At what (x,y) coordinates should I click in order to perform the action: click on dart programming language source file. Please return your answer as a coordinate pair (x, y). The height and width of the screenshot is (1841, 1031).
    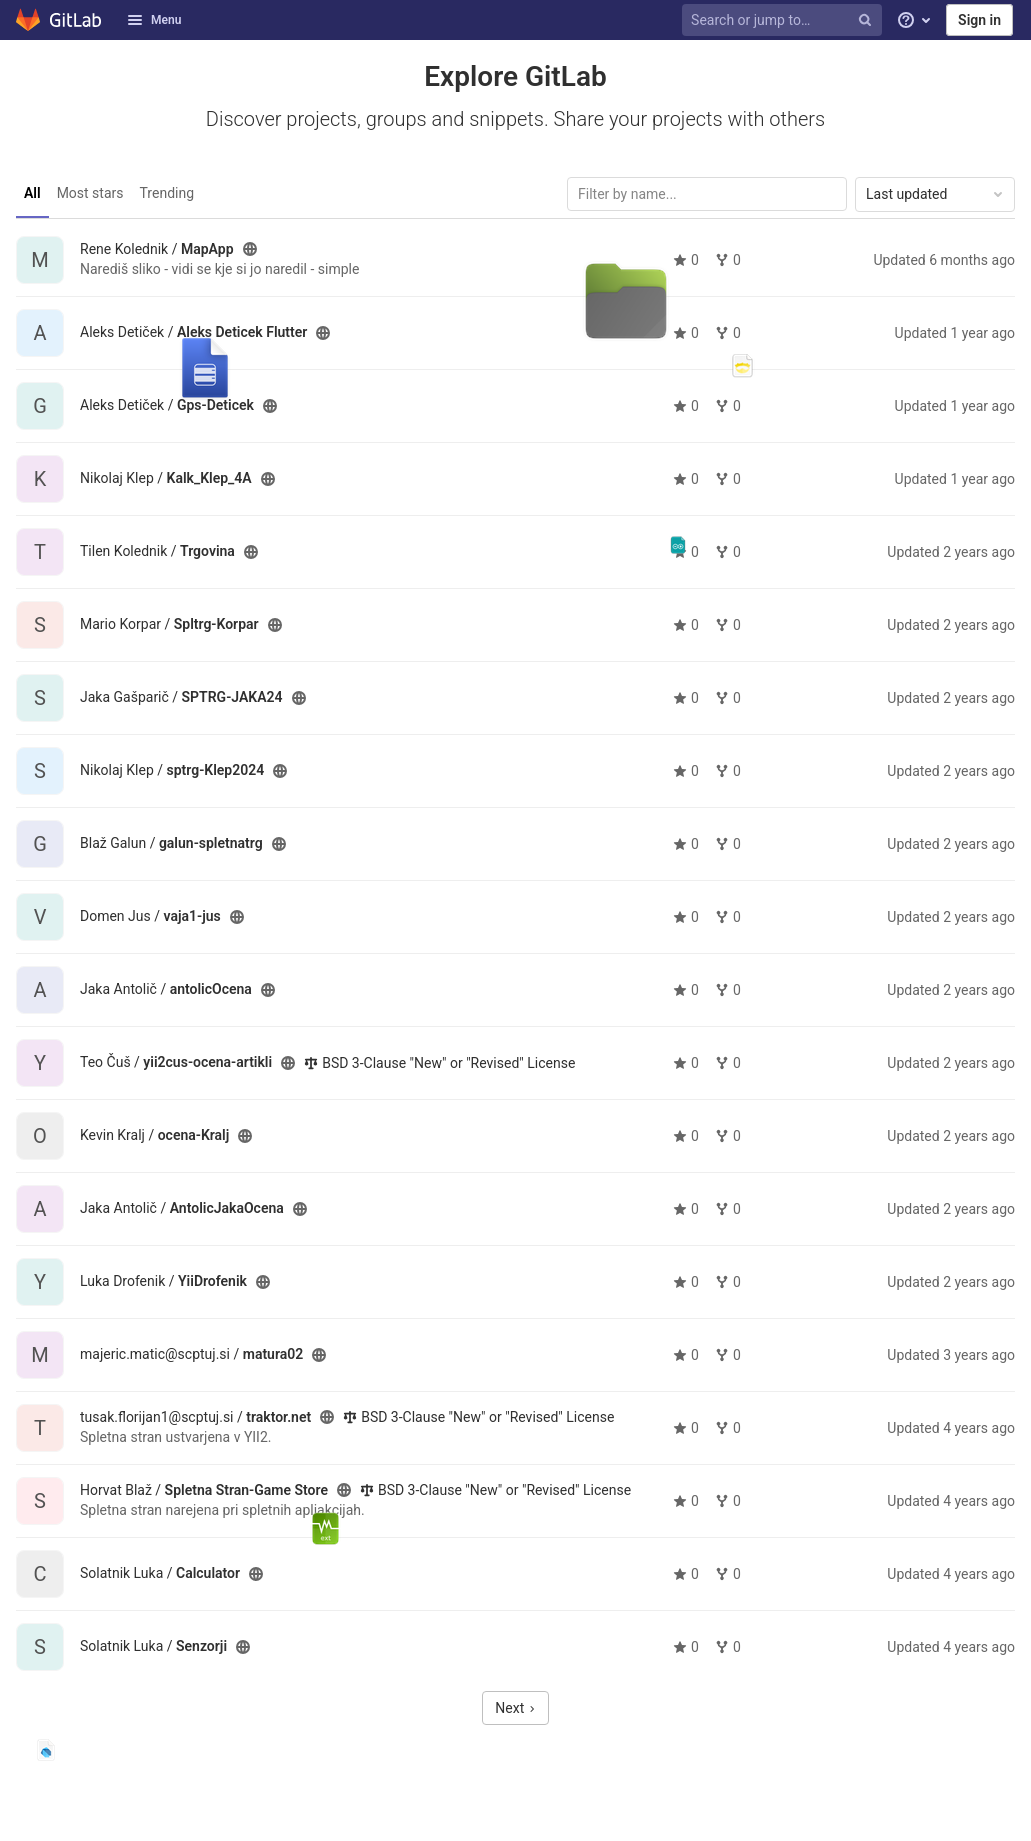
    Looking at the image, I should click on (46, 1750).